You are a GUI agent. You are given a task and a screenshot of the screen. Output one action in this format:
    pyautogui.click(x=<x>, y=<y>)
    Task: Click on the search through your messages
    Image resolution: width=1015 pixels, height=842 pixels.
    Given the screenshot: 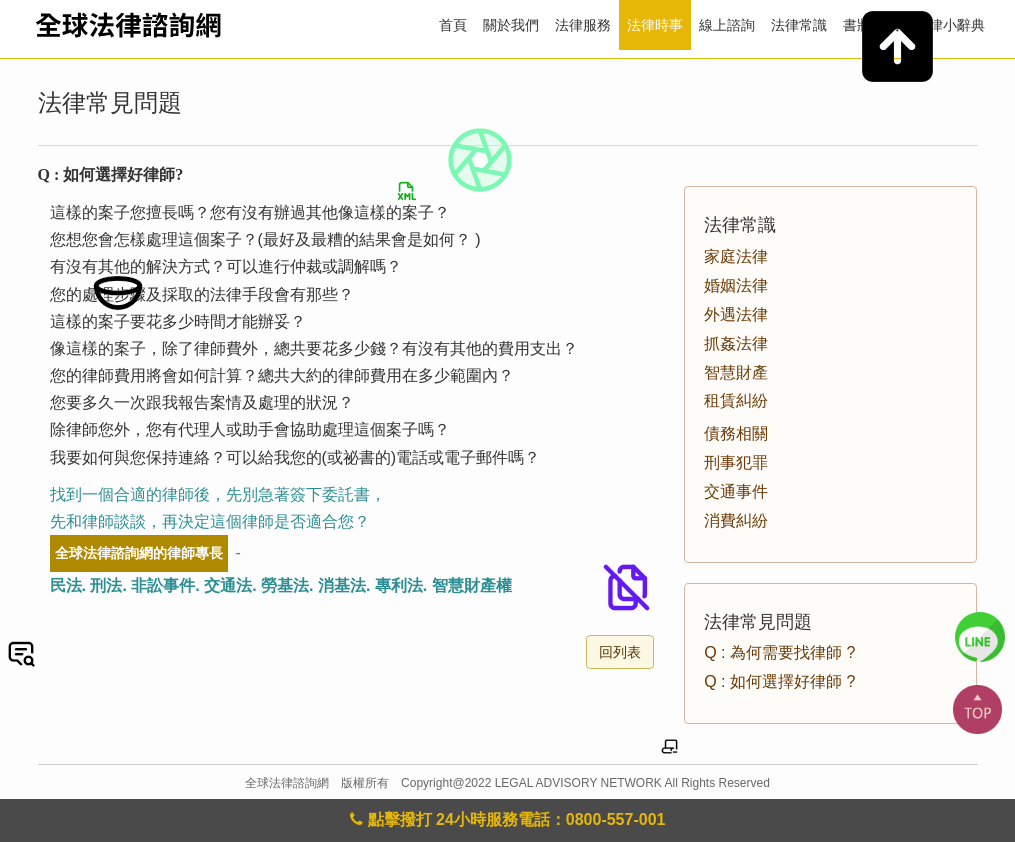 What is the action you would take?
    pyautogui.click(x=21, y=653)
    